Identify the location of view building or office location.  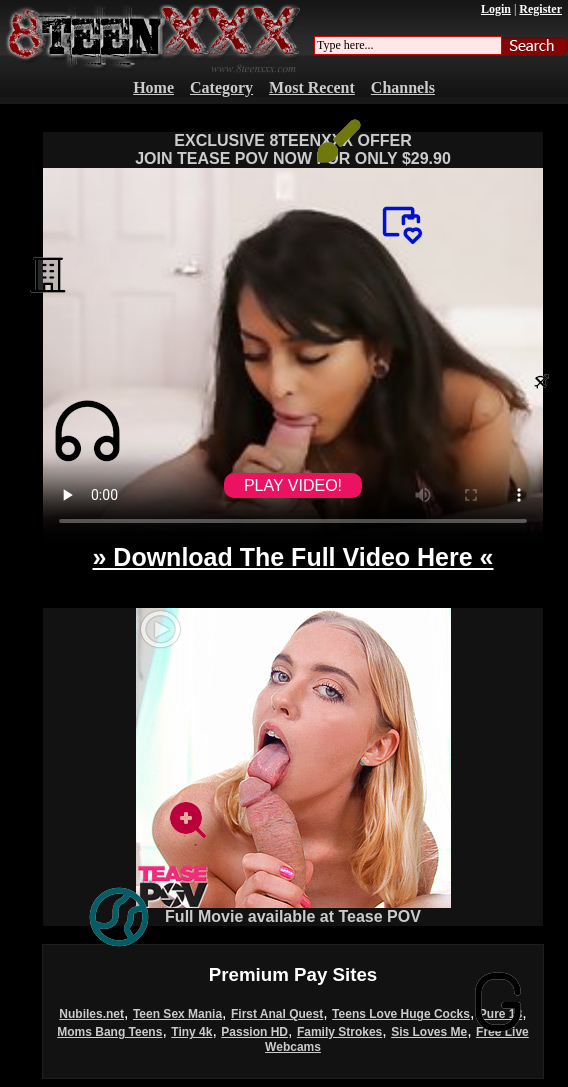
(48, 275).